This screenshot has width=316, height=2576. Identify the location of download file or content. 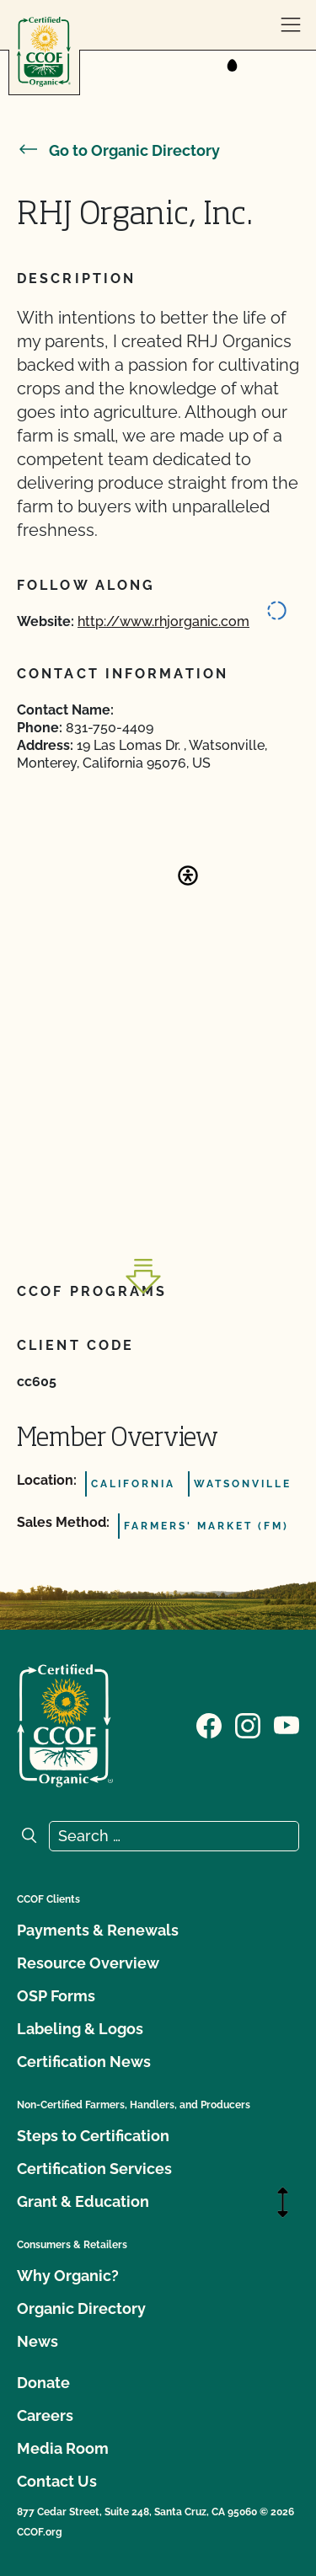
(143, 1275).